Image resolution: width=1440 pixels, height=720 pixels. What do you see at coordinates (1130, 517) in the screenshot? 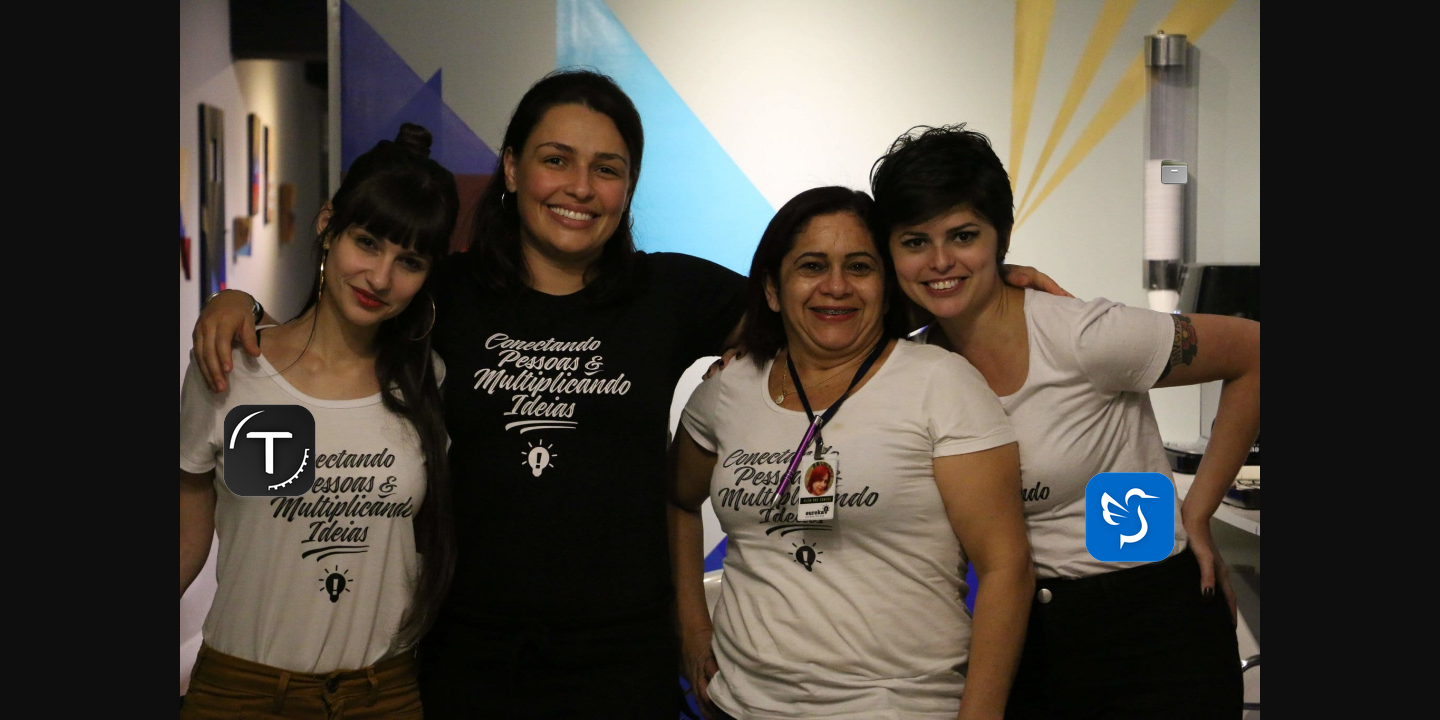
I see `launch lubuntu application` at bounding box center [1130, 517].